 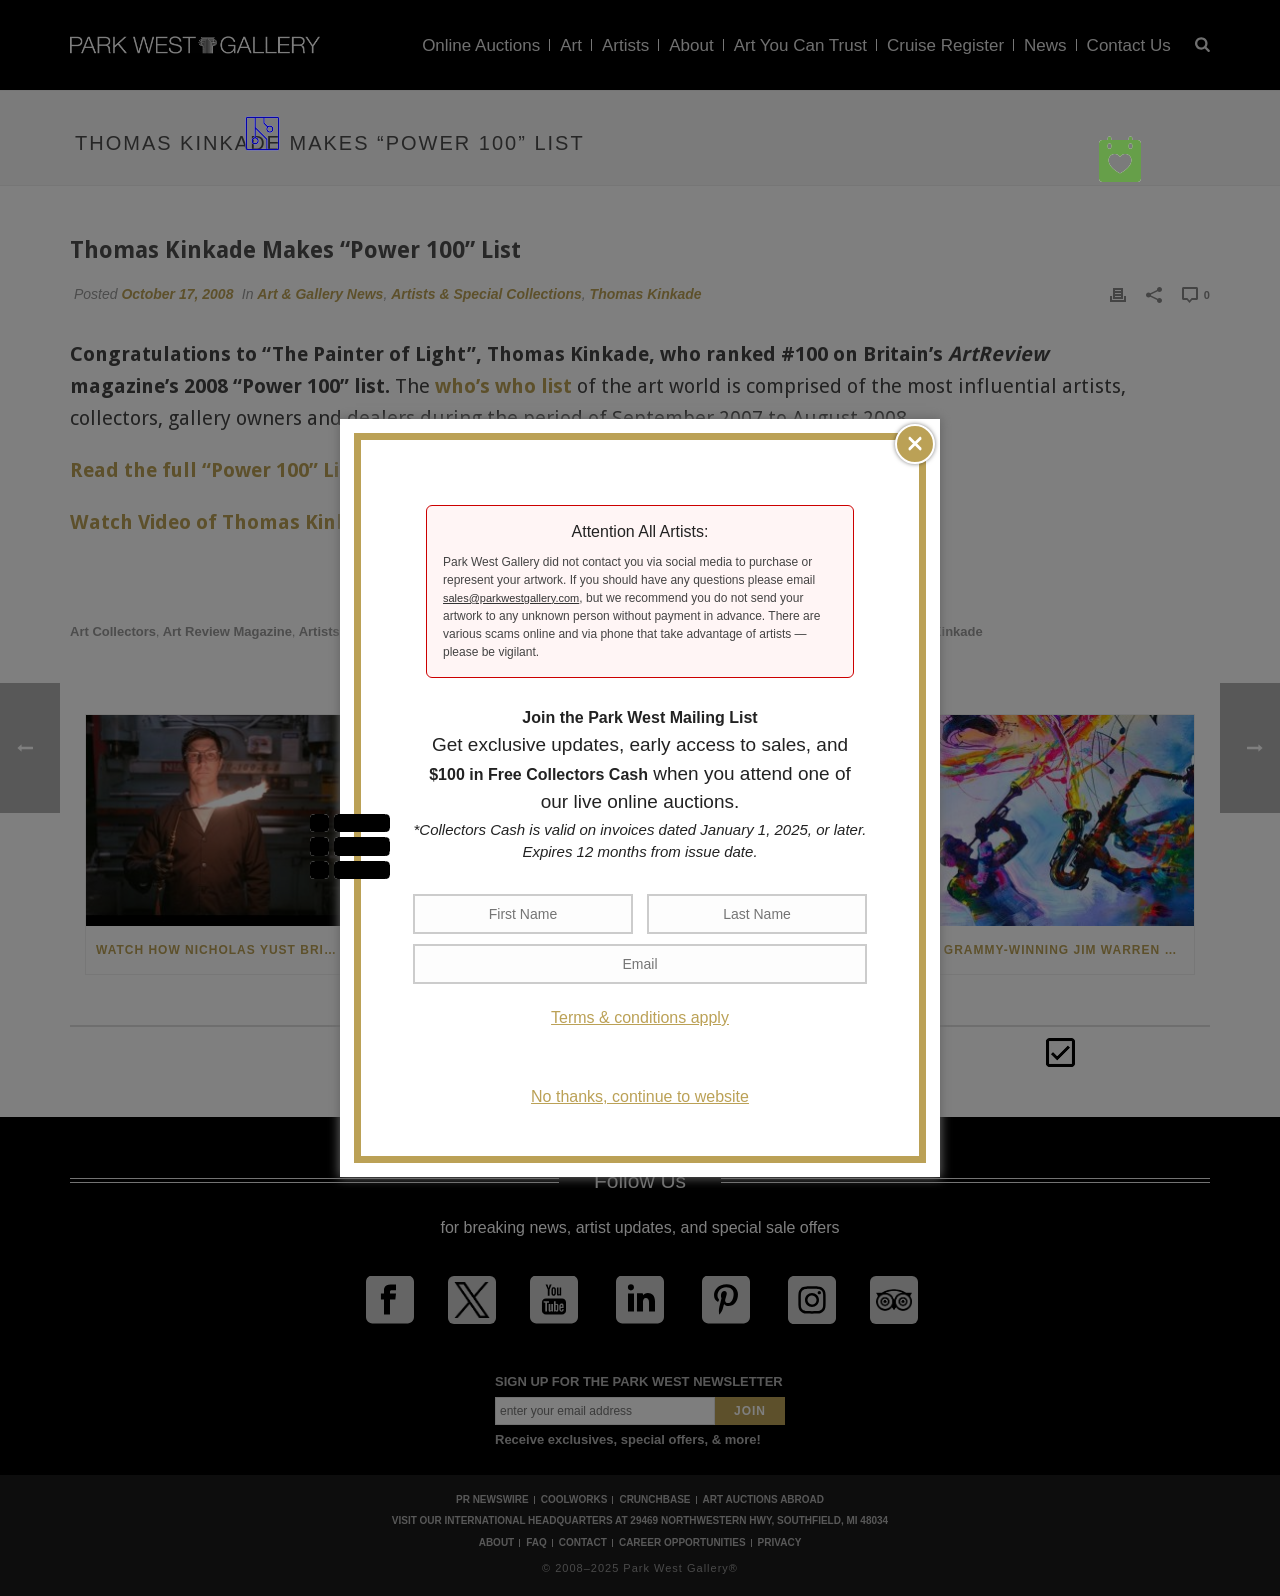 What do you see at coordinates (1060, 1052) in the screenshot?
I see `select or confirm an option` at bounding box center [1060, 1052].